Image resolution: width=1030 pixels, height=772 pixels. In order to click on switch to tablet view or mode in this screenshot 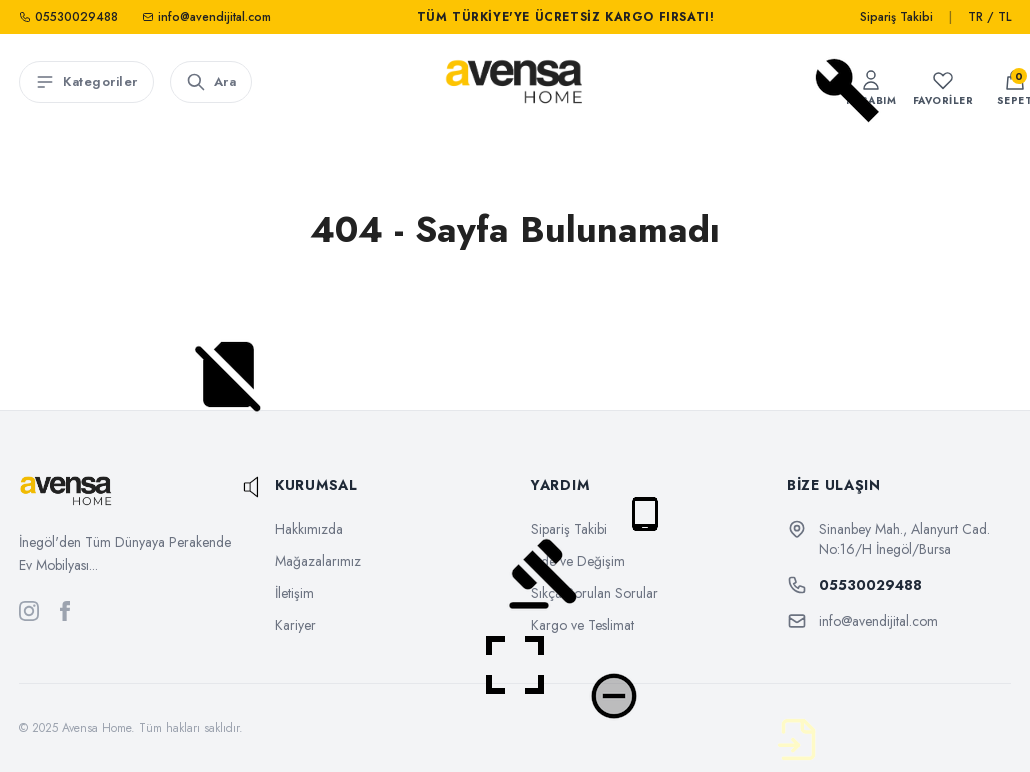, I will do `click(645, 514)`.